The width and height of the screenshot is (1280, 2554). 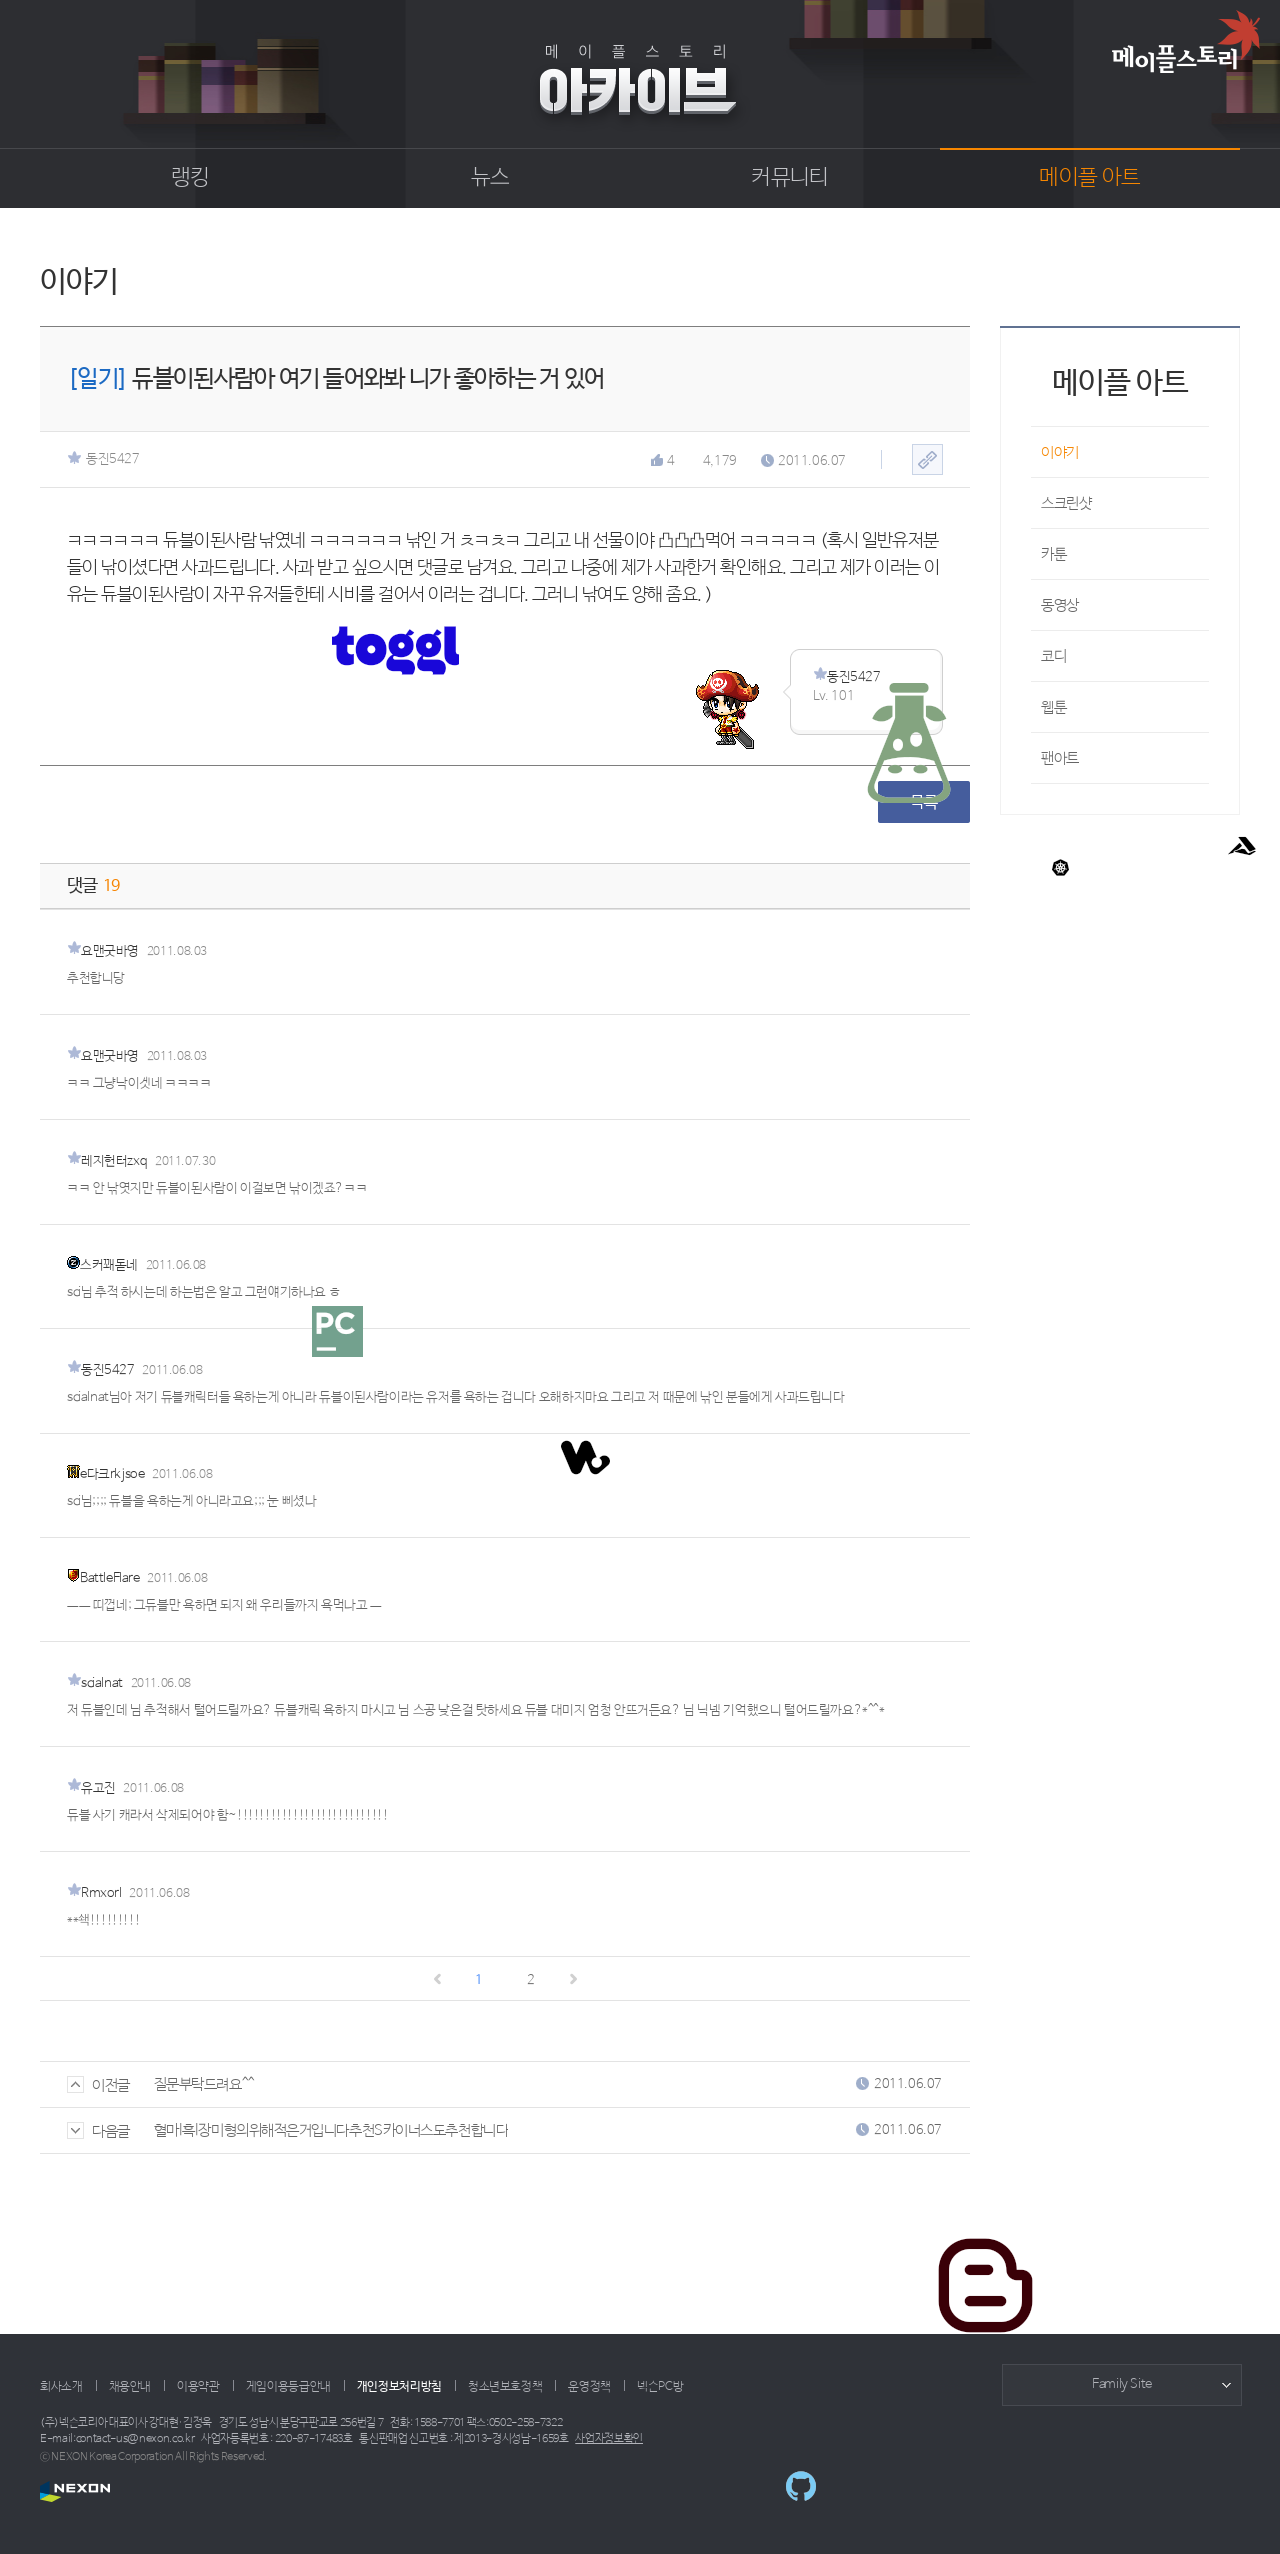 I want to click on open Toggl time tracking app, so click(x=395, y=650).